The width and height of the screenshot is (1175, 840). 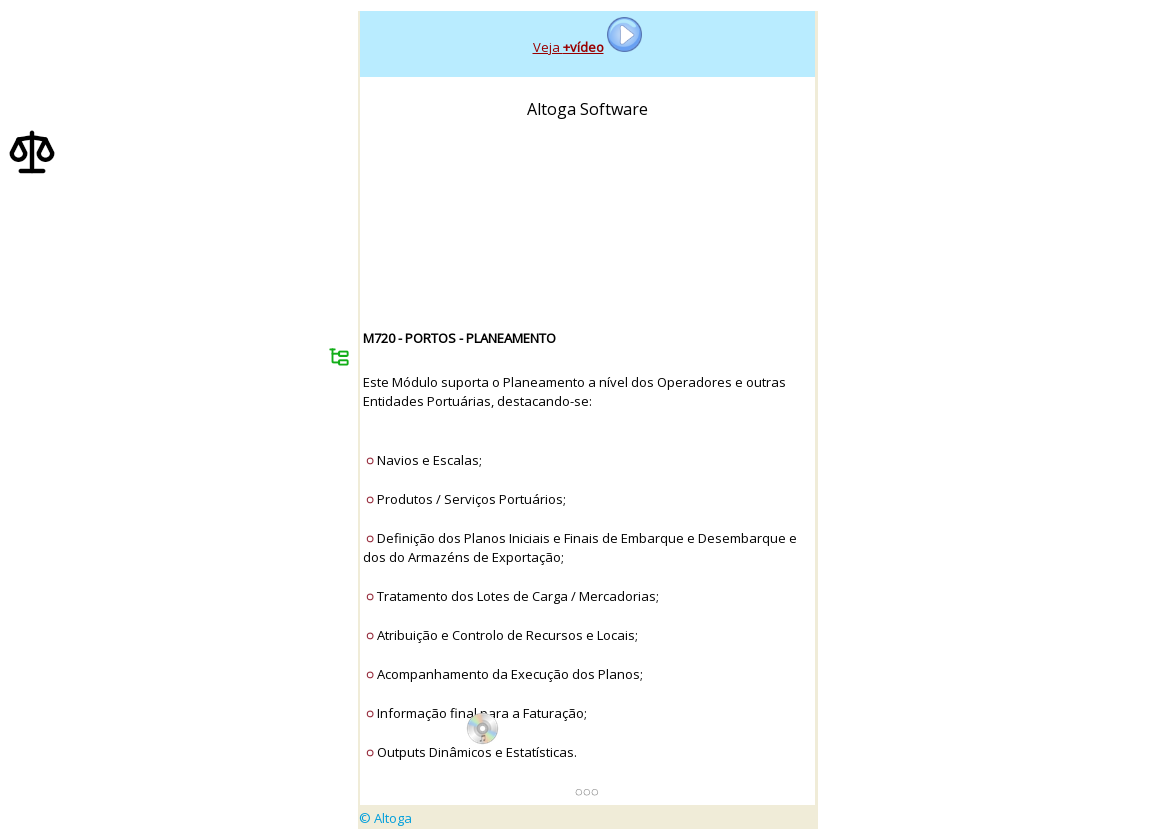 What do you see at coordinates (32, 153) in the screenshot?
I see `access comparison or weighing features` at bounding box center [32, 153].